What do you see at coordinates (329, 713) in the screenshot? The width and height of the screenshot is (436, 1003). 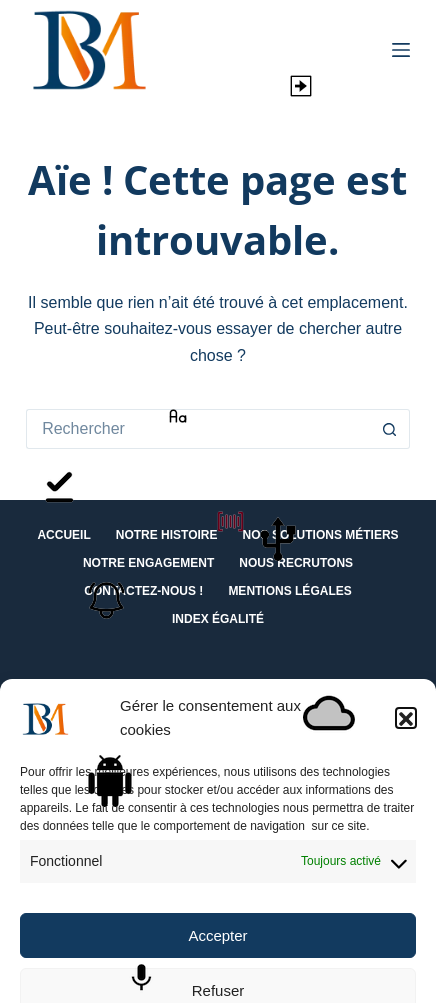 I see `access cloud storage` at bounding box center [329, 713].